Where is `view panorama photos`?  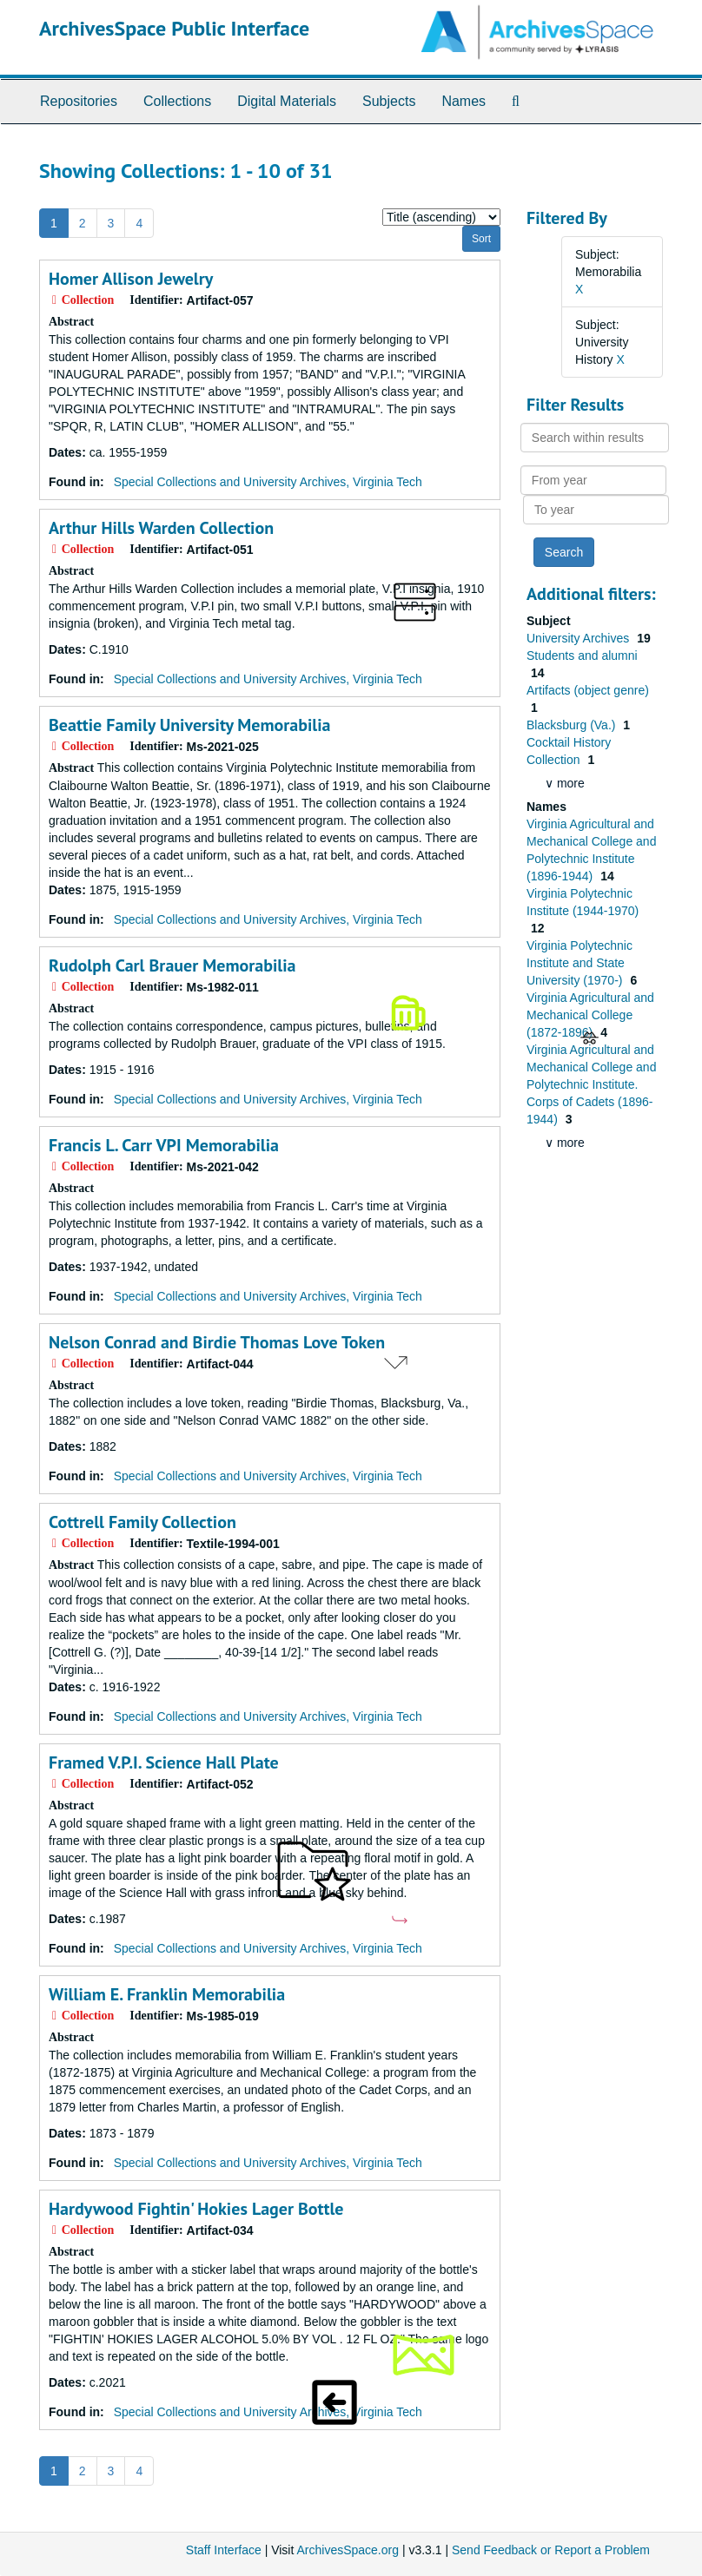 view panorama photos is located at coordinates (423, 2355).